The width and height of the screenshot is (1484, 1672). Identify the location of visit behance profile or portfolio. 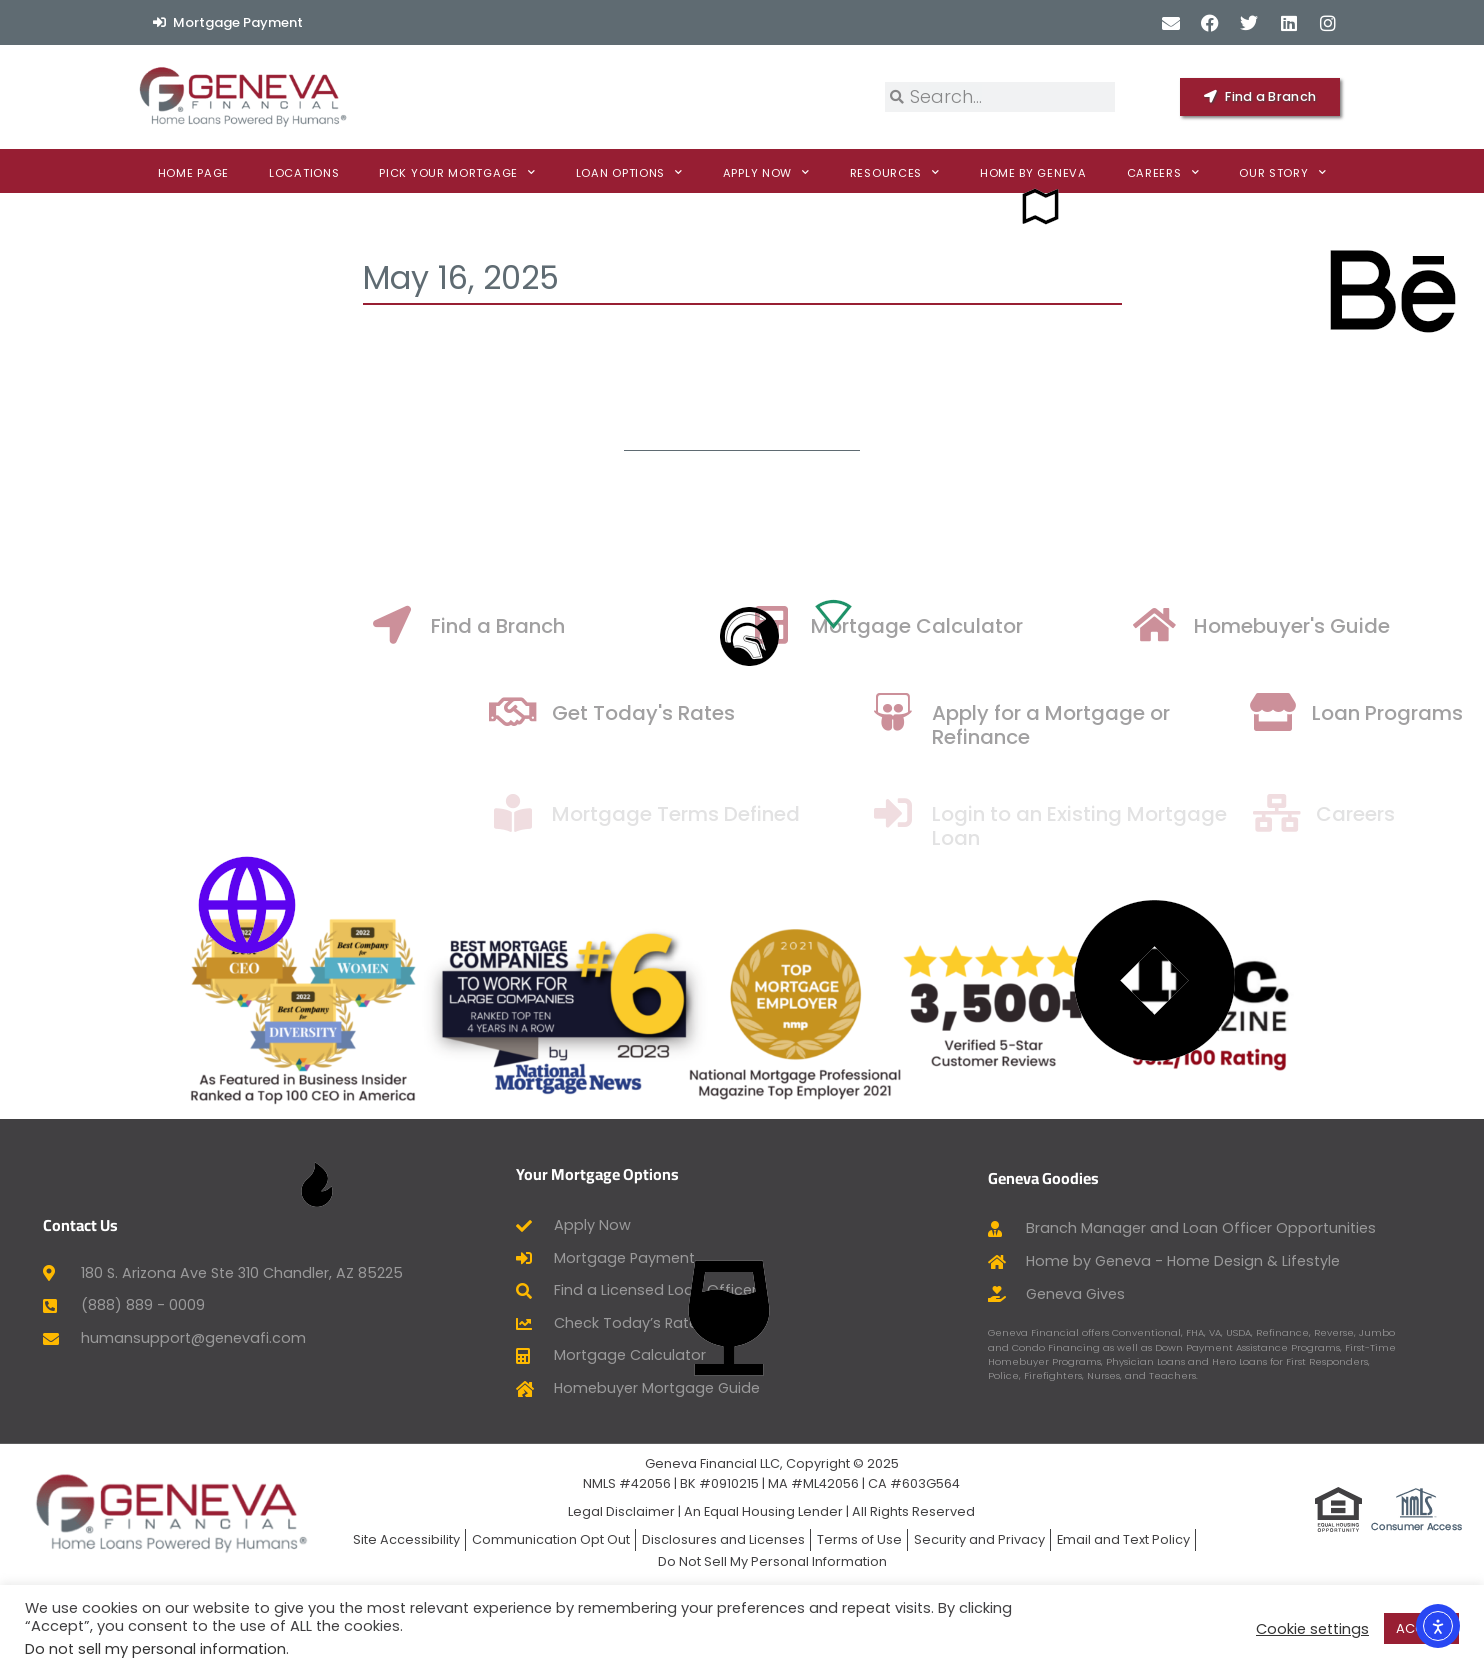
(1393, 290).